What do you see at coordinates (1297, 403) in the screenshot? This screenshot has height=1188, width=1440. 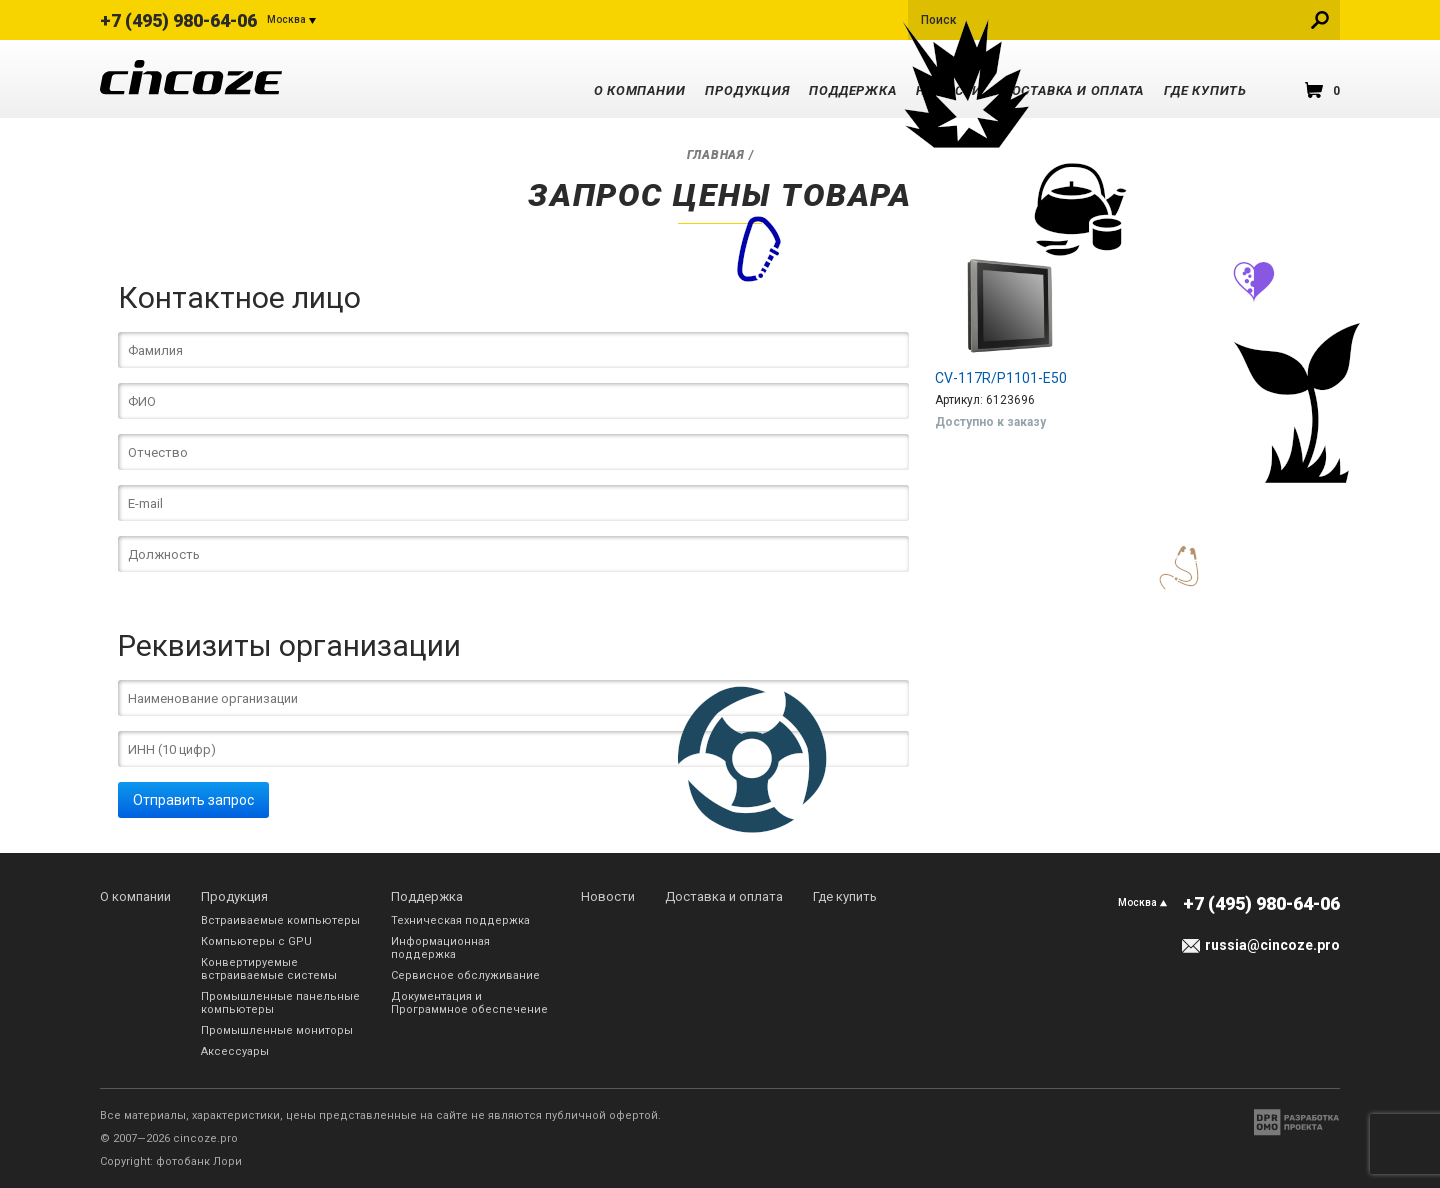 I see `start a new garden or planting activity` at bounding box center [1297, 403].